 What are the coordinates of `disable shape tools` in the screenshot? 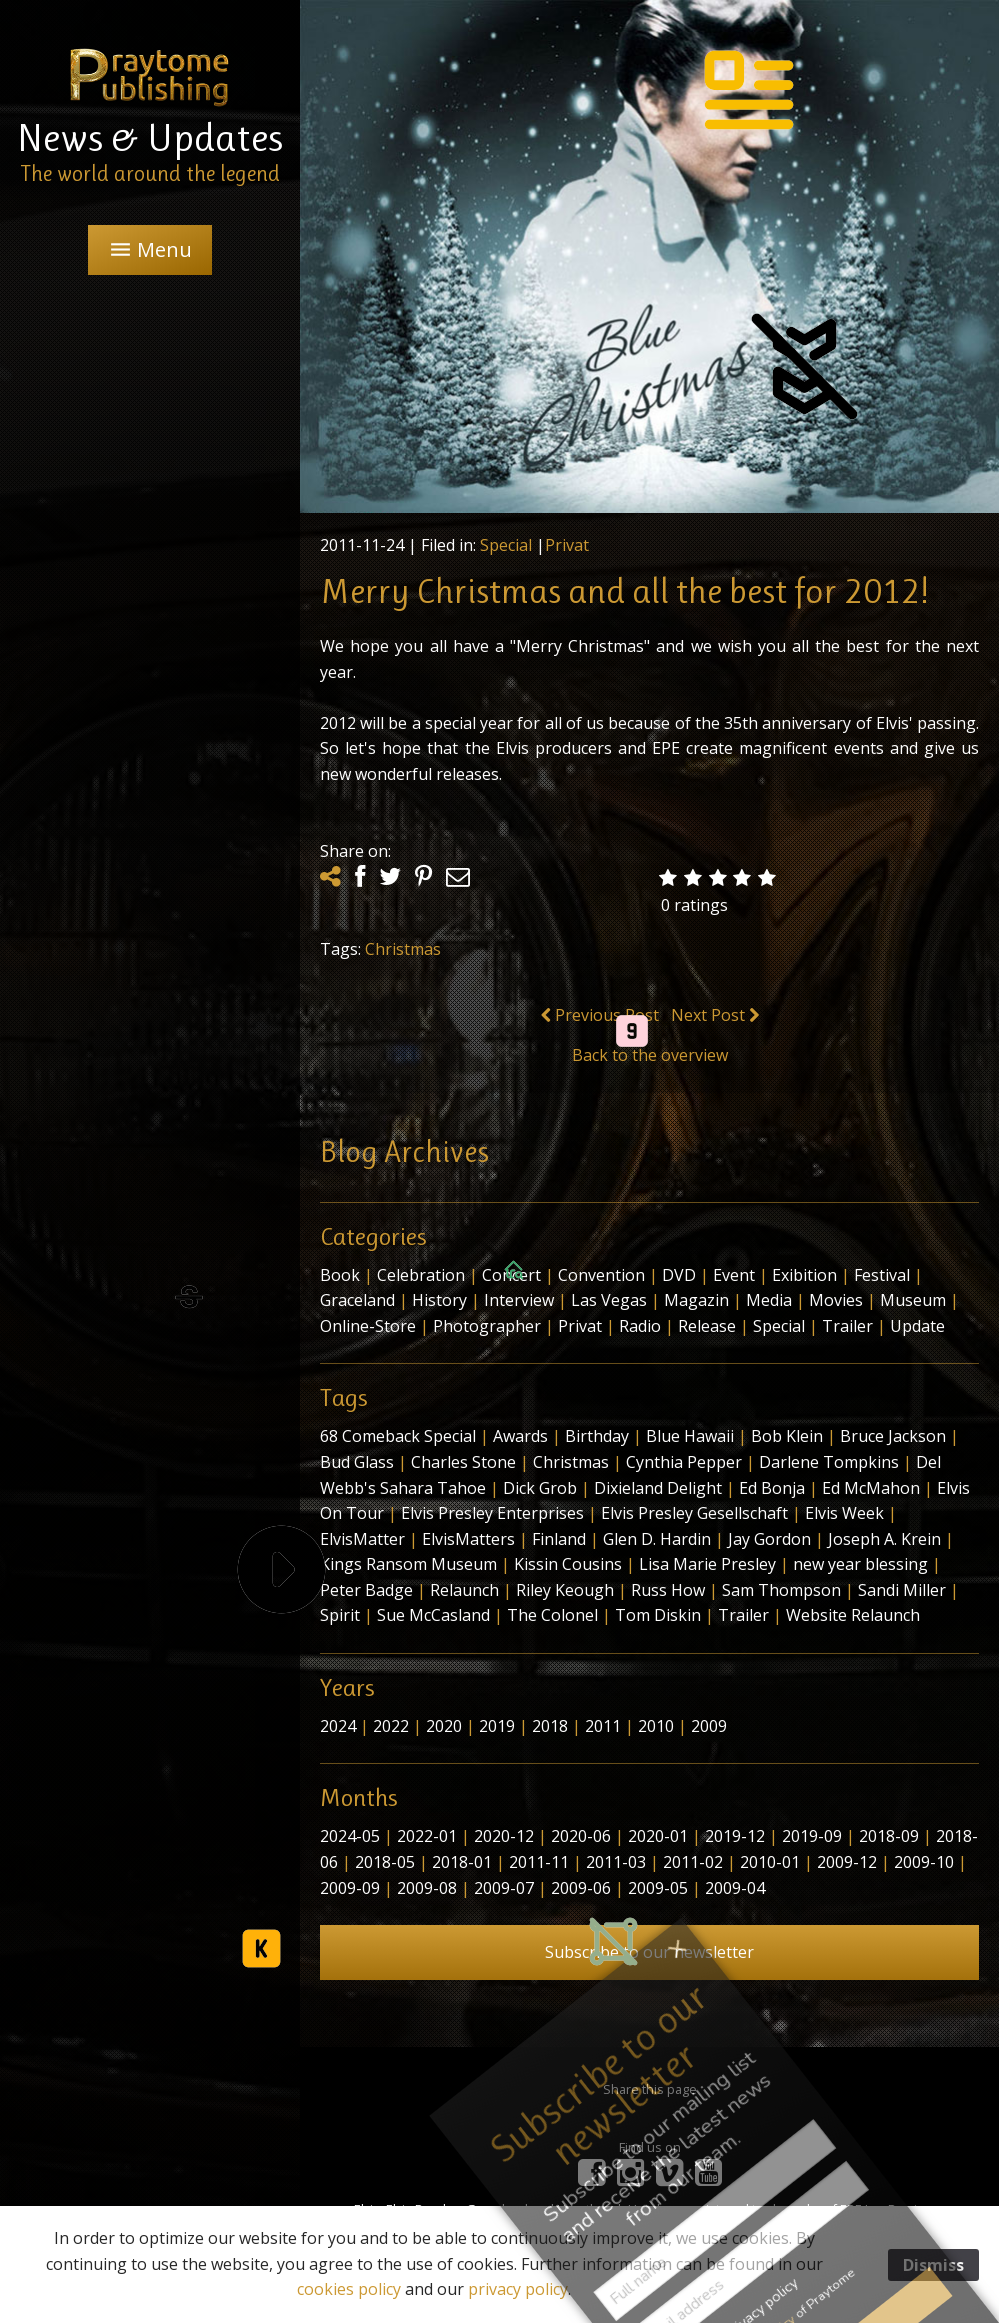 It's located at (613, 1941).